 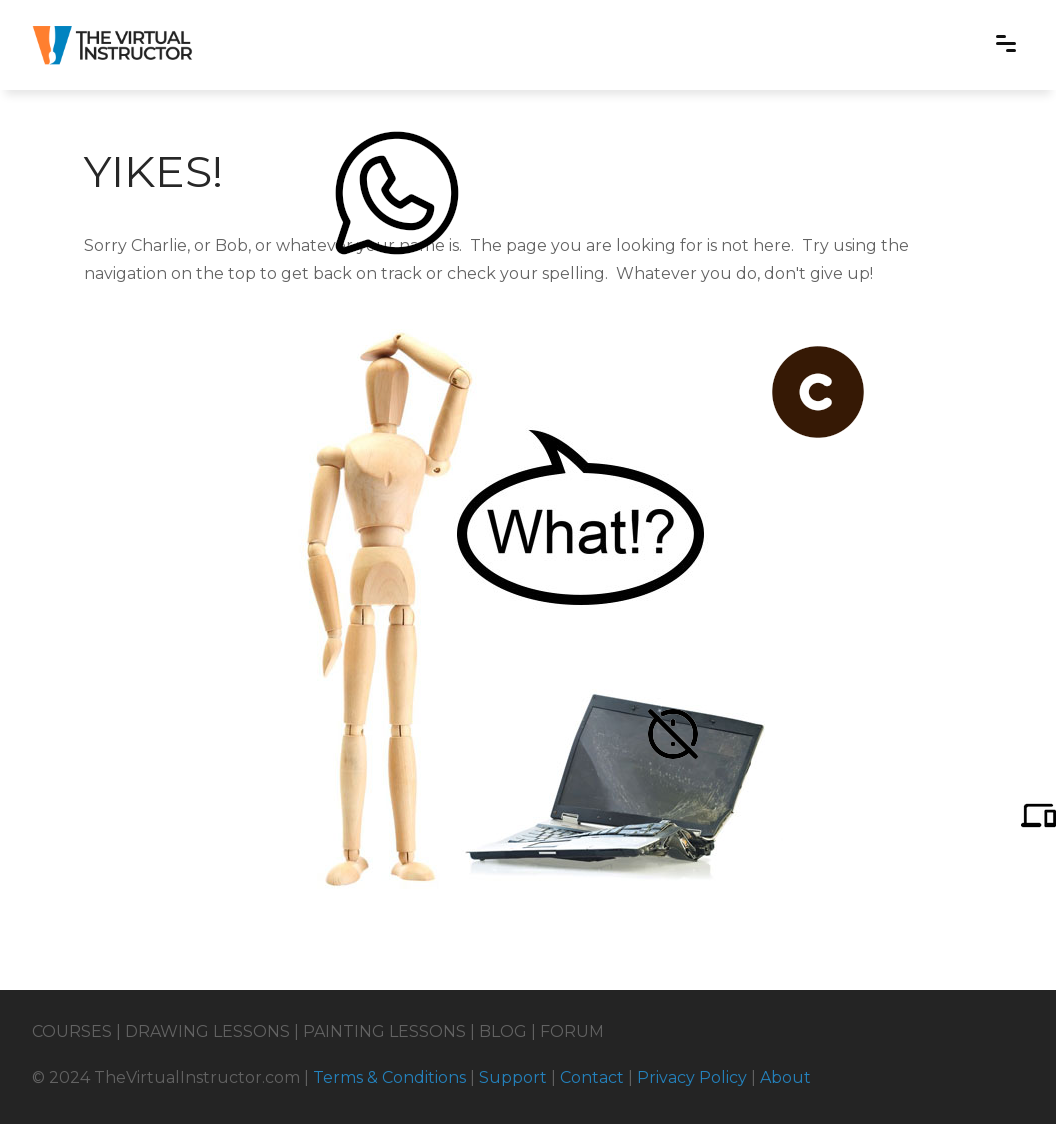 I want to click on connect your phone to another device, so click(x=1038, y=815).